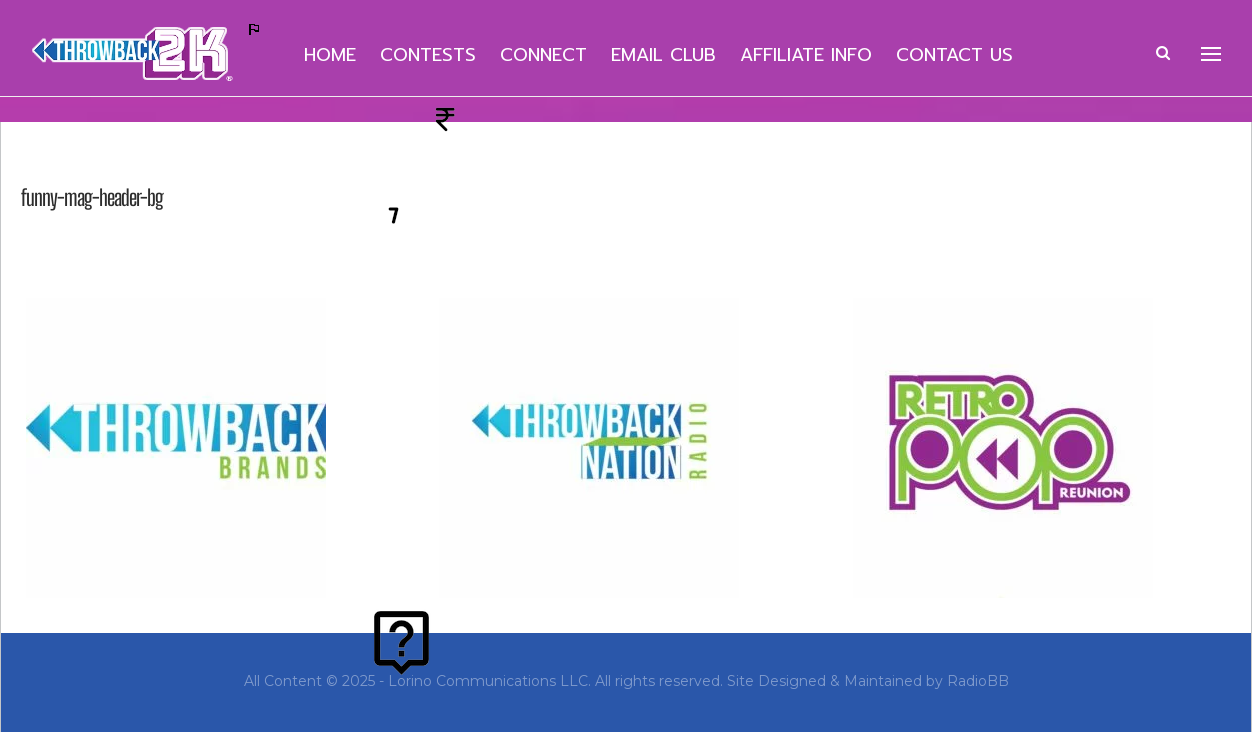 This screenshot has height=732, width=1252. What do you see at coordinates (444, 119) in the screenshot?
I see `indicates price or payment in Indian rupees` at bounding box center [444, 119].